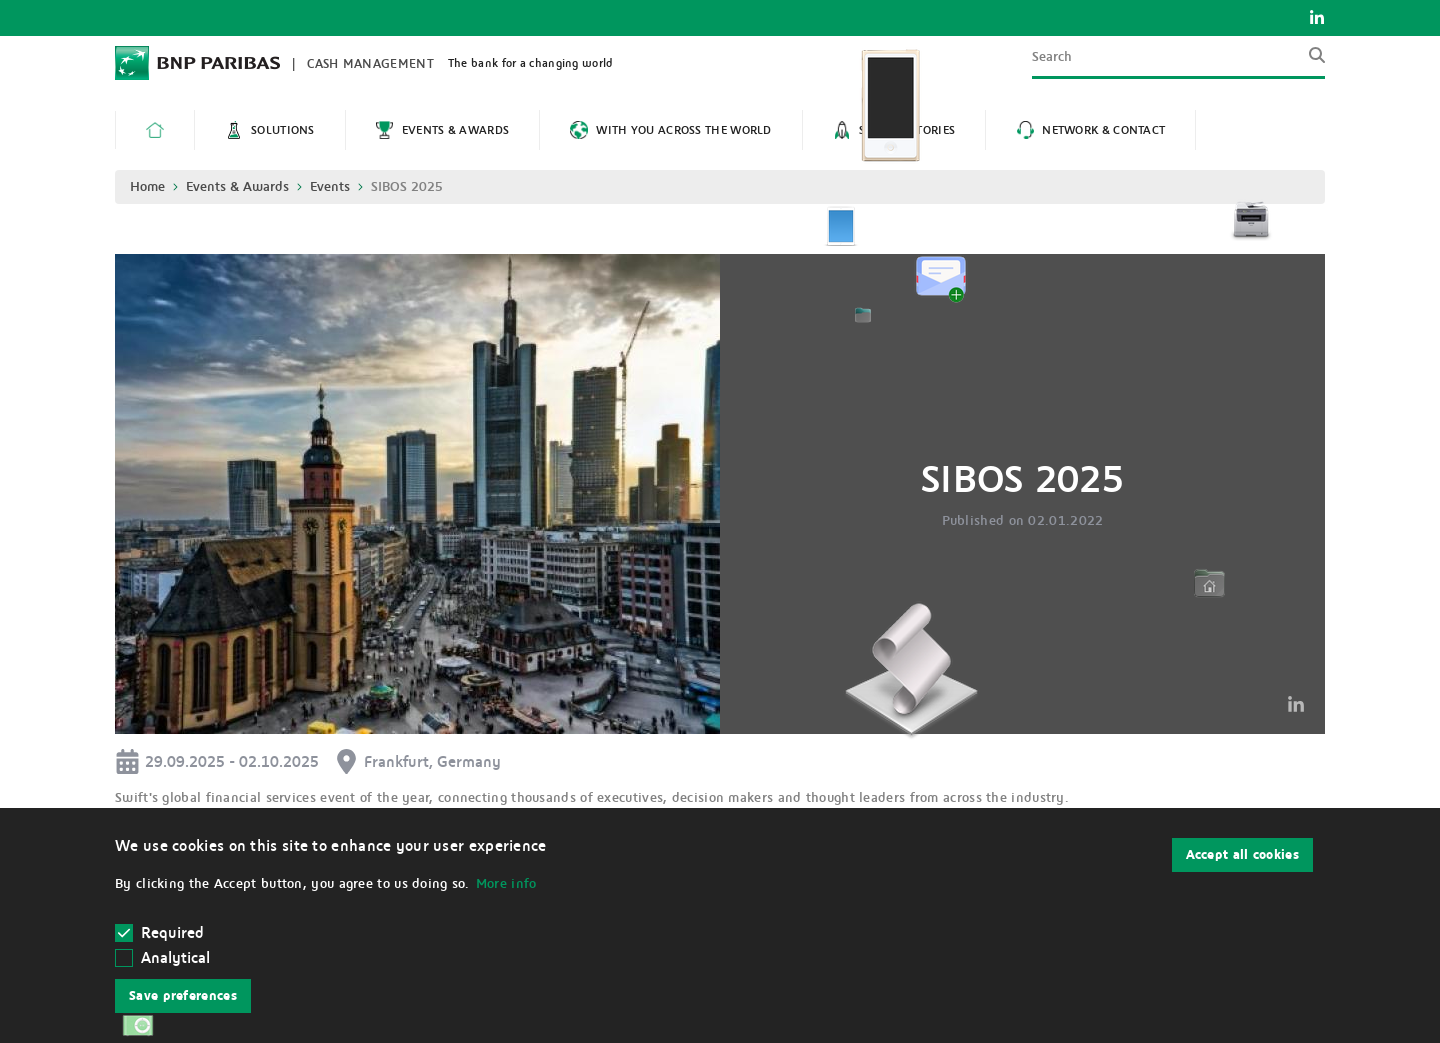  Describe the element at coordinates (138, 1020) in the screenshot. I see `iPod shuffle device connected` at that location.